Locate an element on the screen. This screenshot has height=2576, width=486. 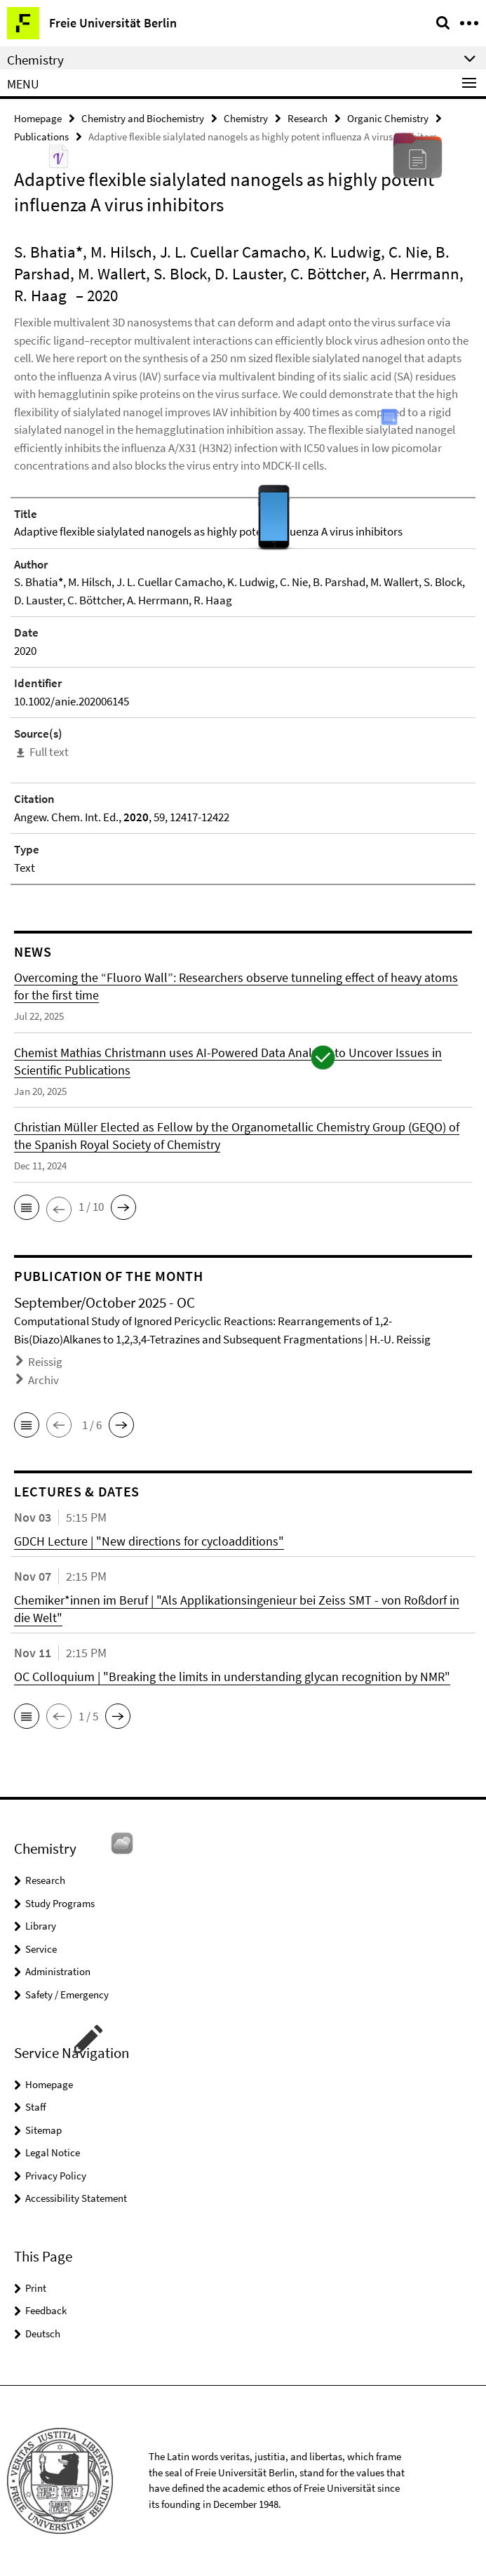
indicates a connected iPhone device is located at coordinates (274, 517).